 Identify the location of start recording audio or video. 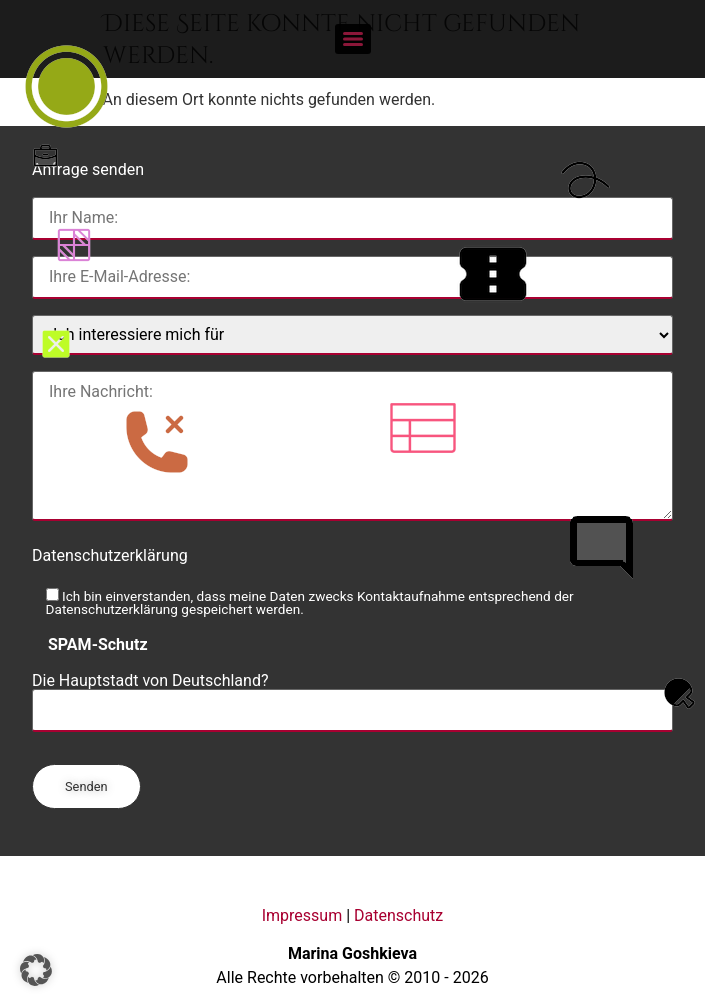
(66, 86).